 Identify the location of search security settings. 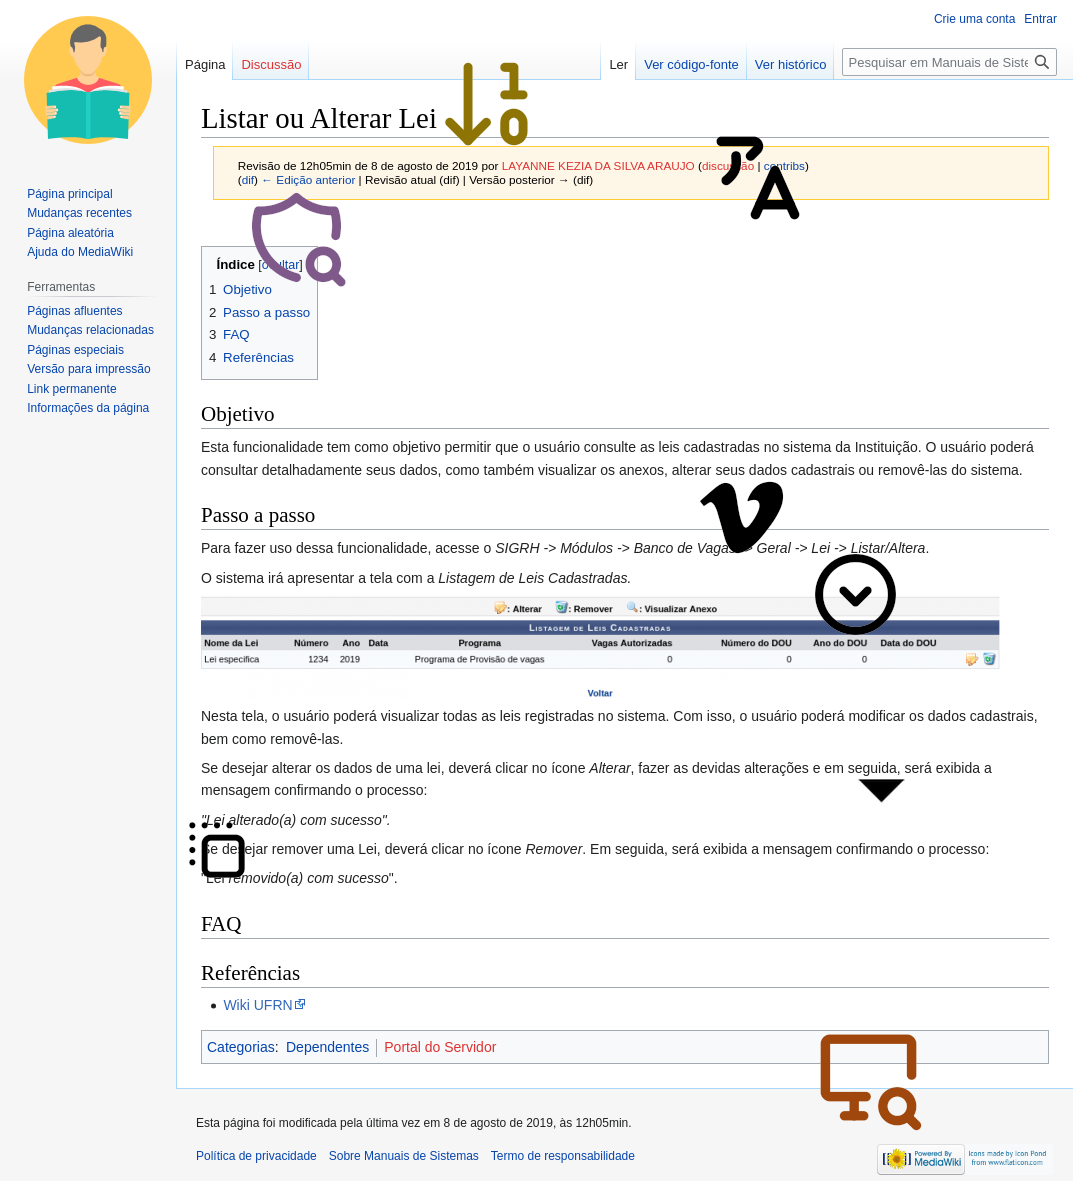
(296, 237).